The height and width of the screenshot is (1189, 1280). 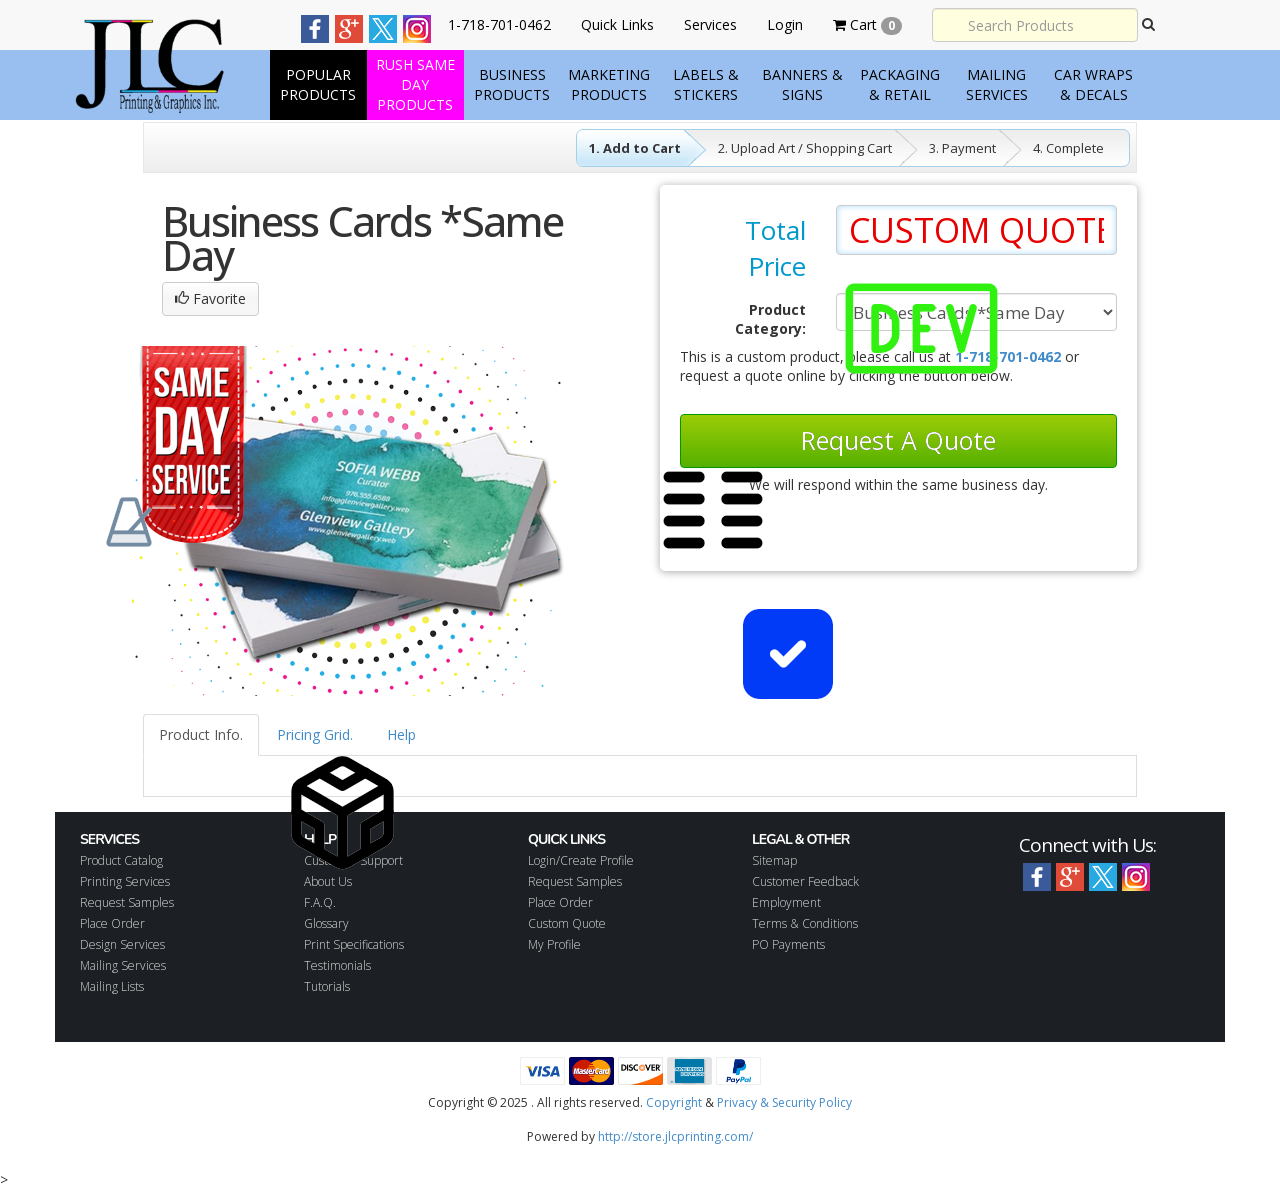 I want to click on visit the DEV Community platform, so click(x=921, y=328).